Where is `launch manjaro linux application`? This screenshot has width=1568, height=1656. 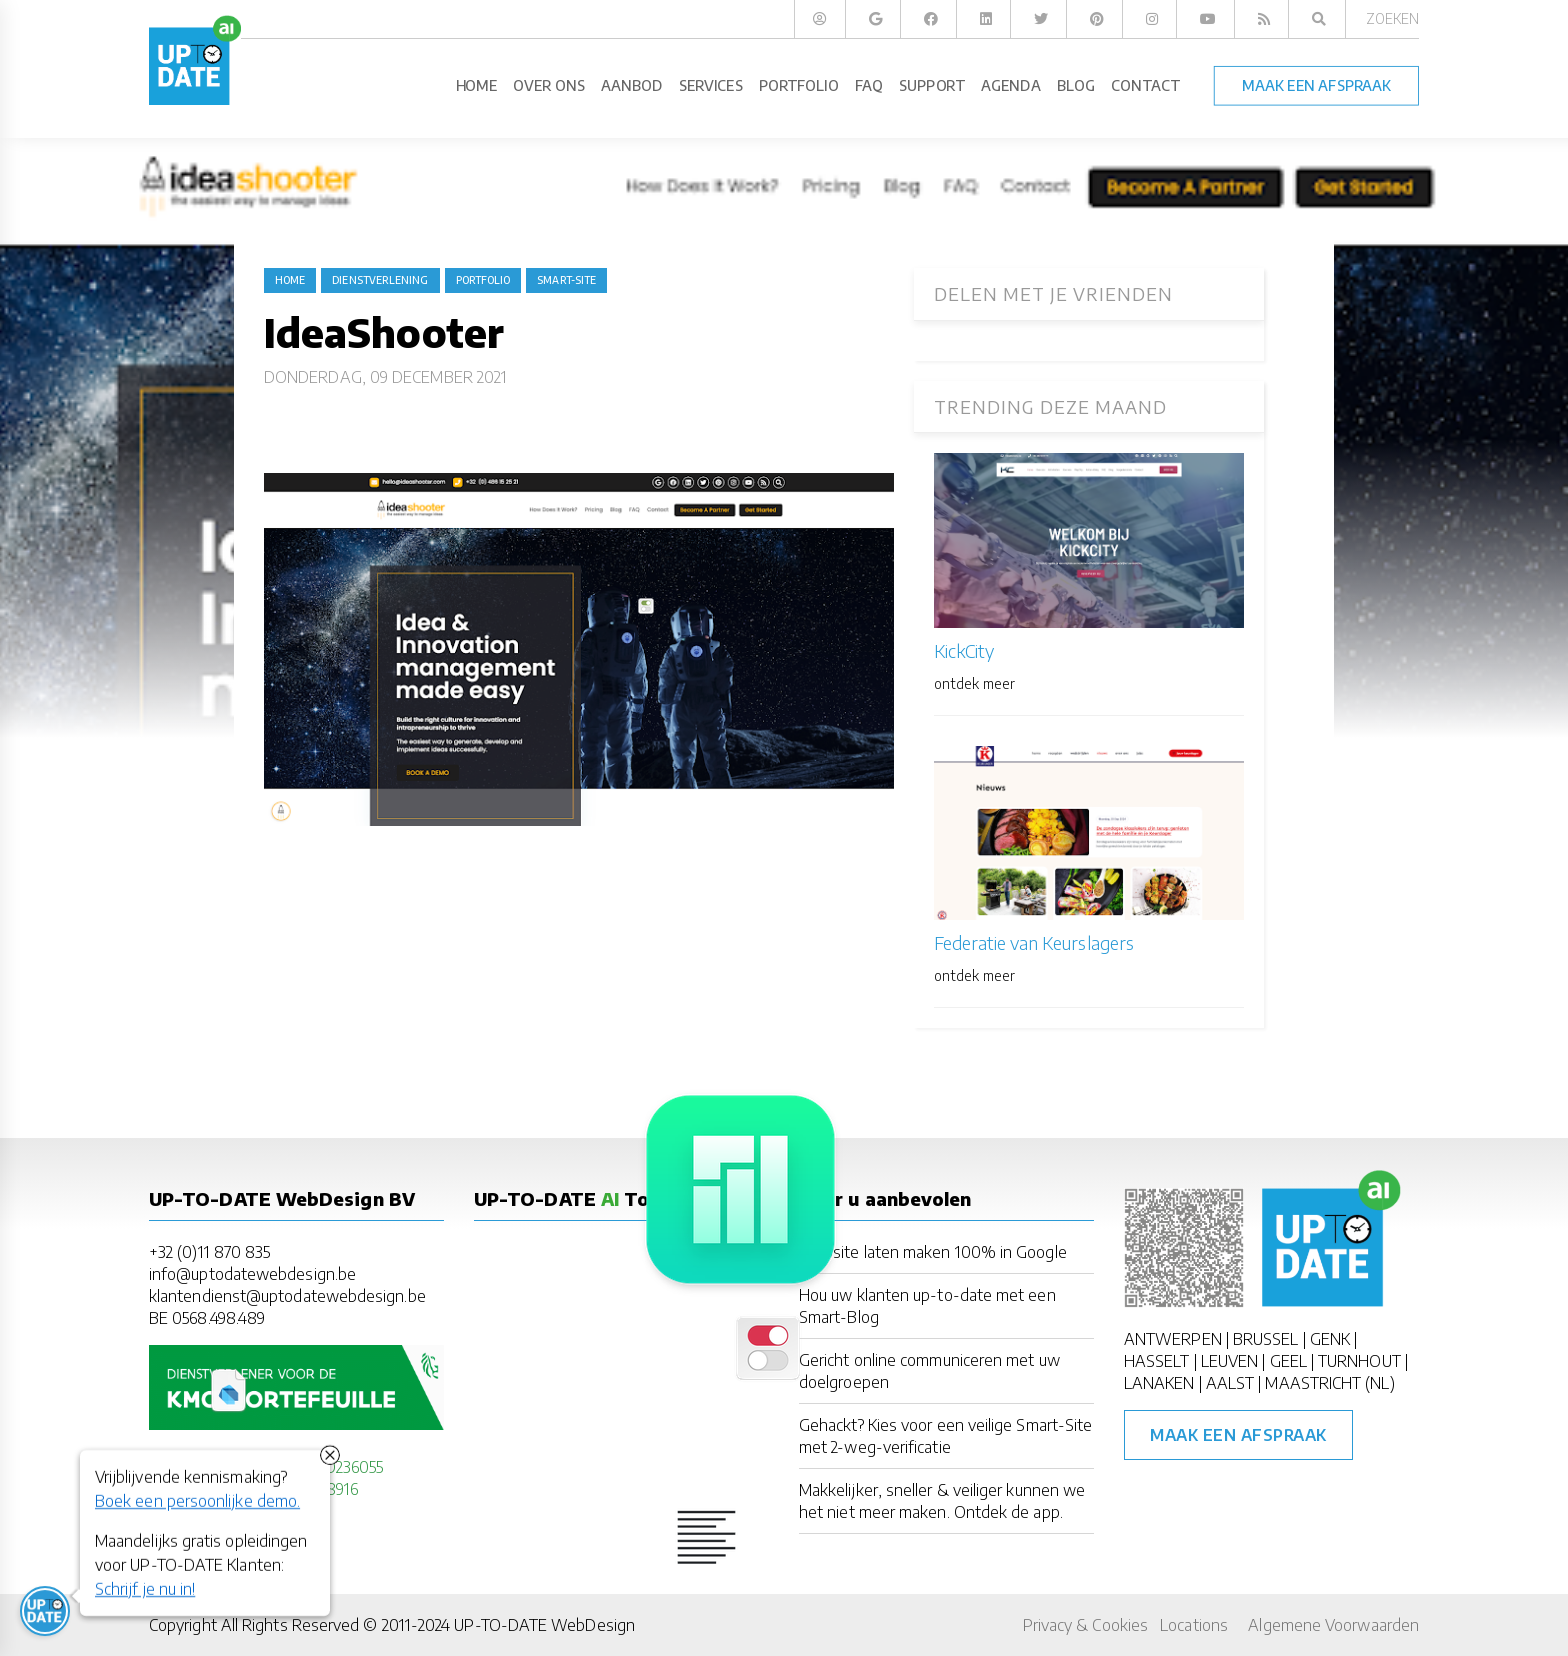
launch manjaro linux application is located at coordinates (740, 1189).